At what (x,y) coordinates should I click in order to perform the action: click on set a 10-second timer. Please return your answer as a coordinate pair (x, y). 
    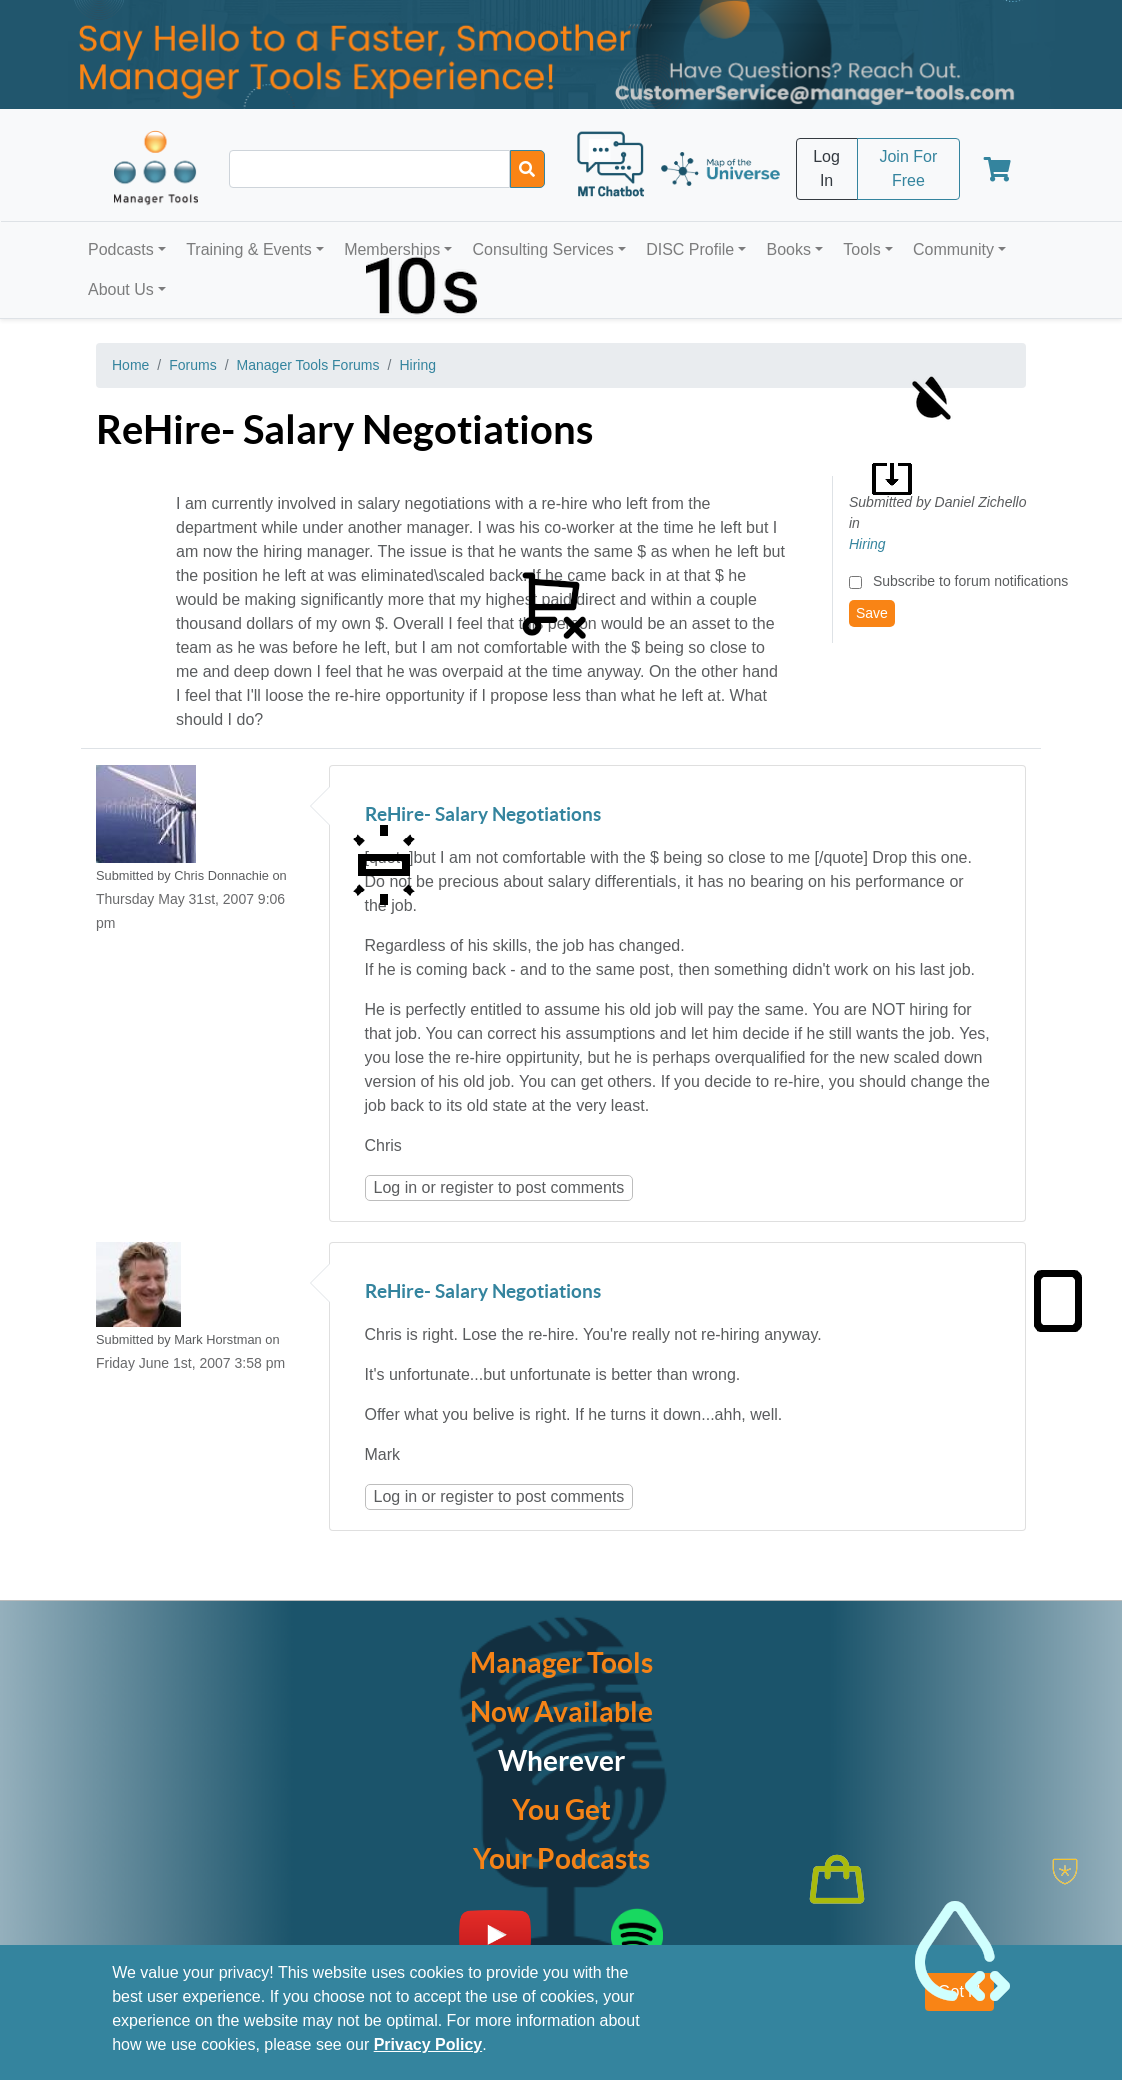
    Looking at the image, I should click on (421, 285).